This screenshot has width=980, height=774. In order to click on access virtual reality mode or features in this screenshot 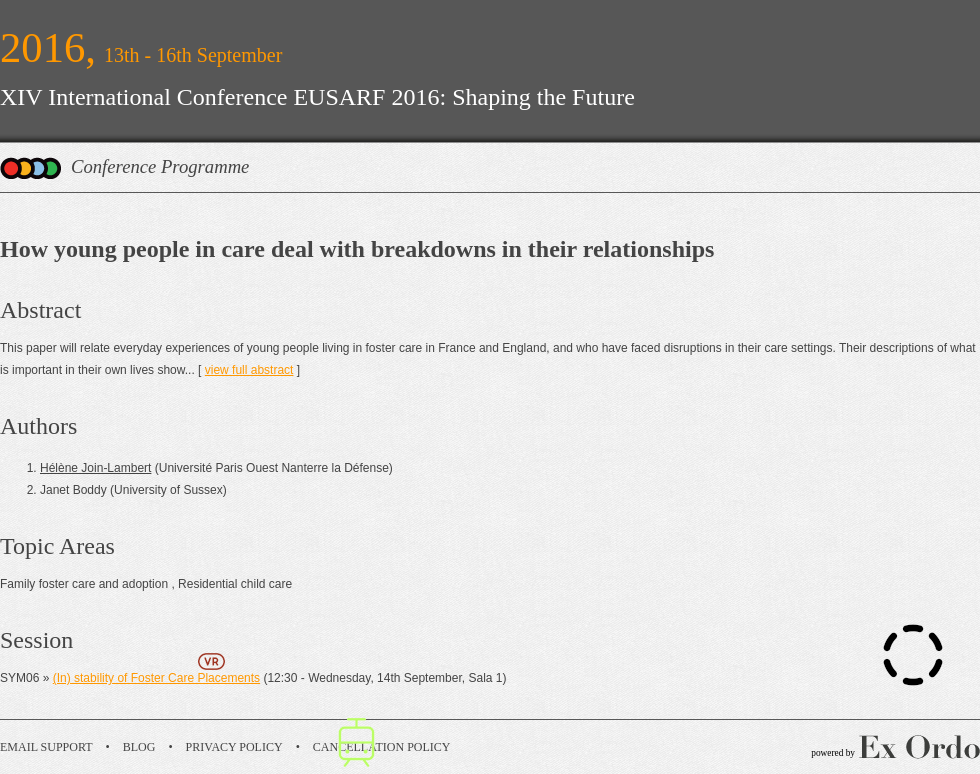, I will do `click(211, 661)`.